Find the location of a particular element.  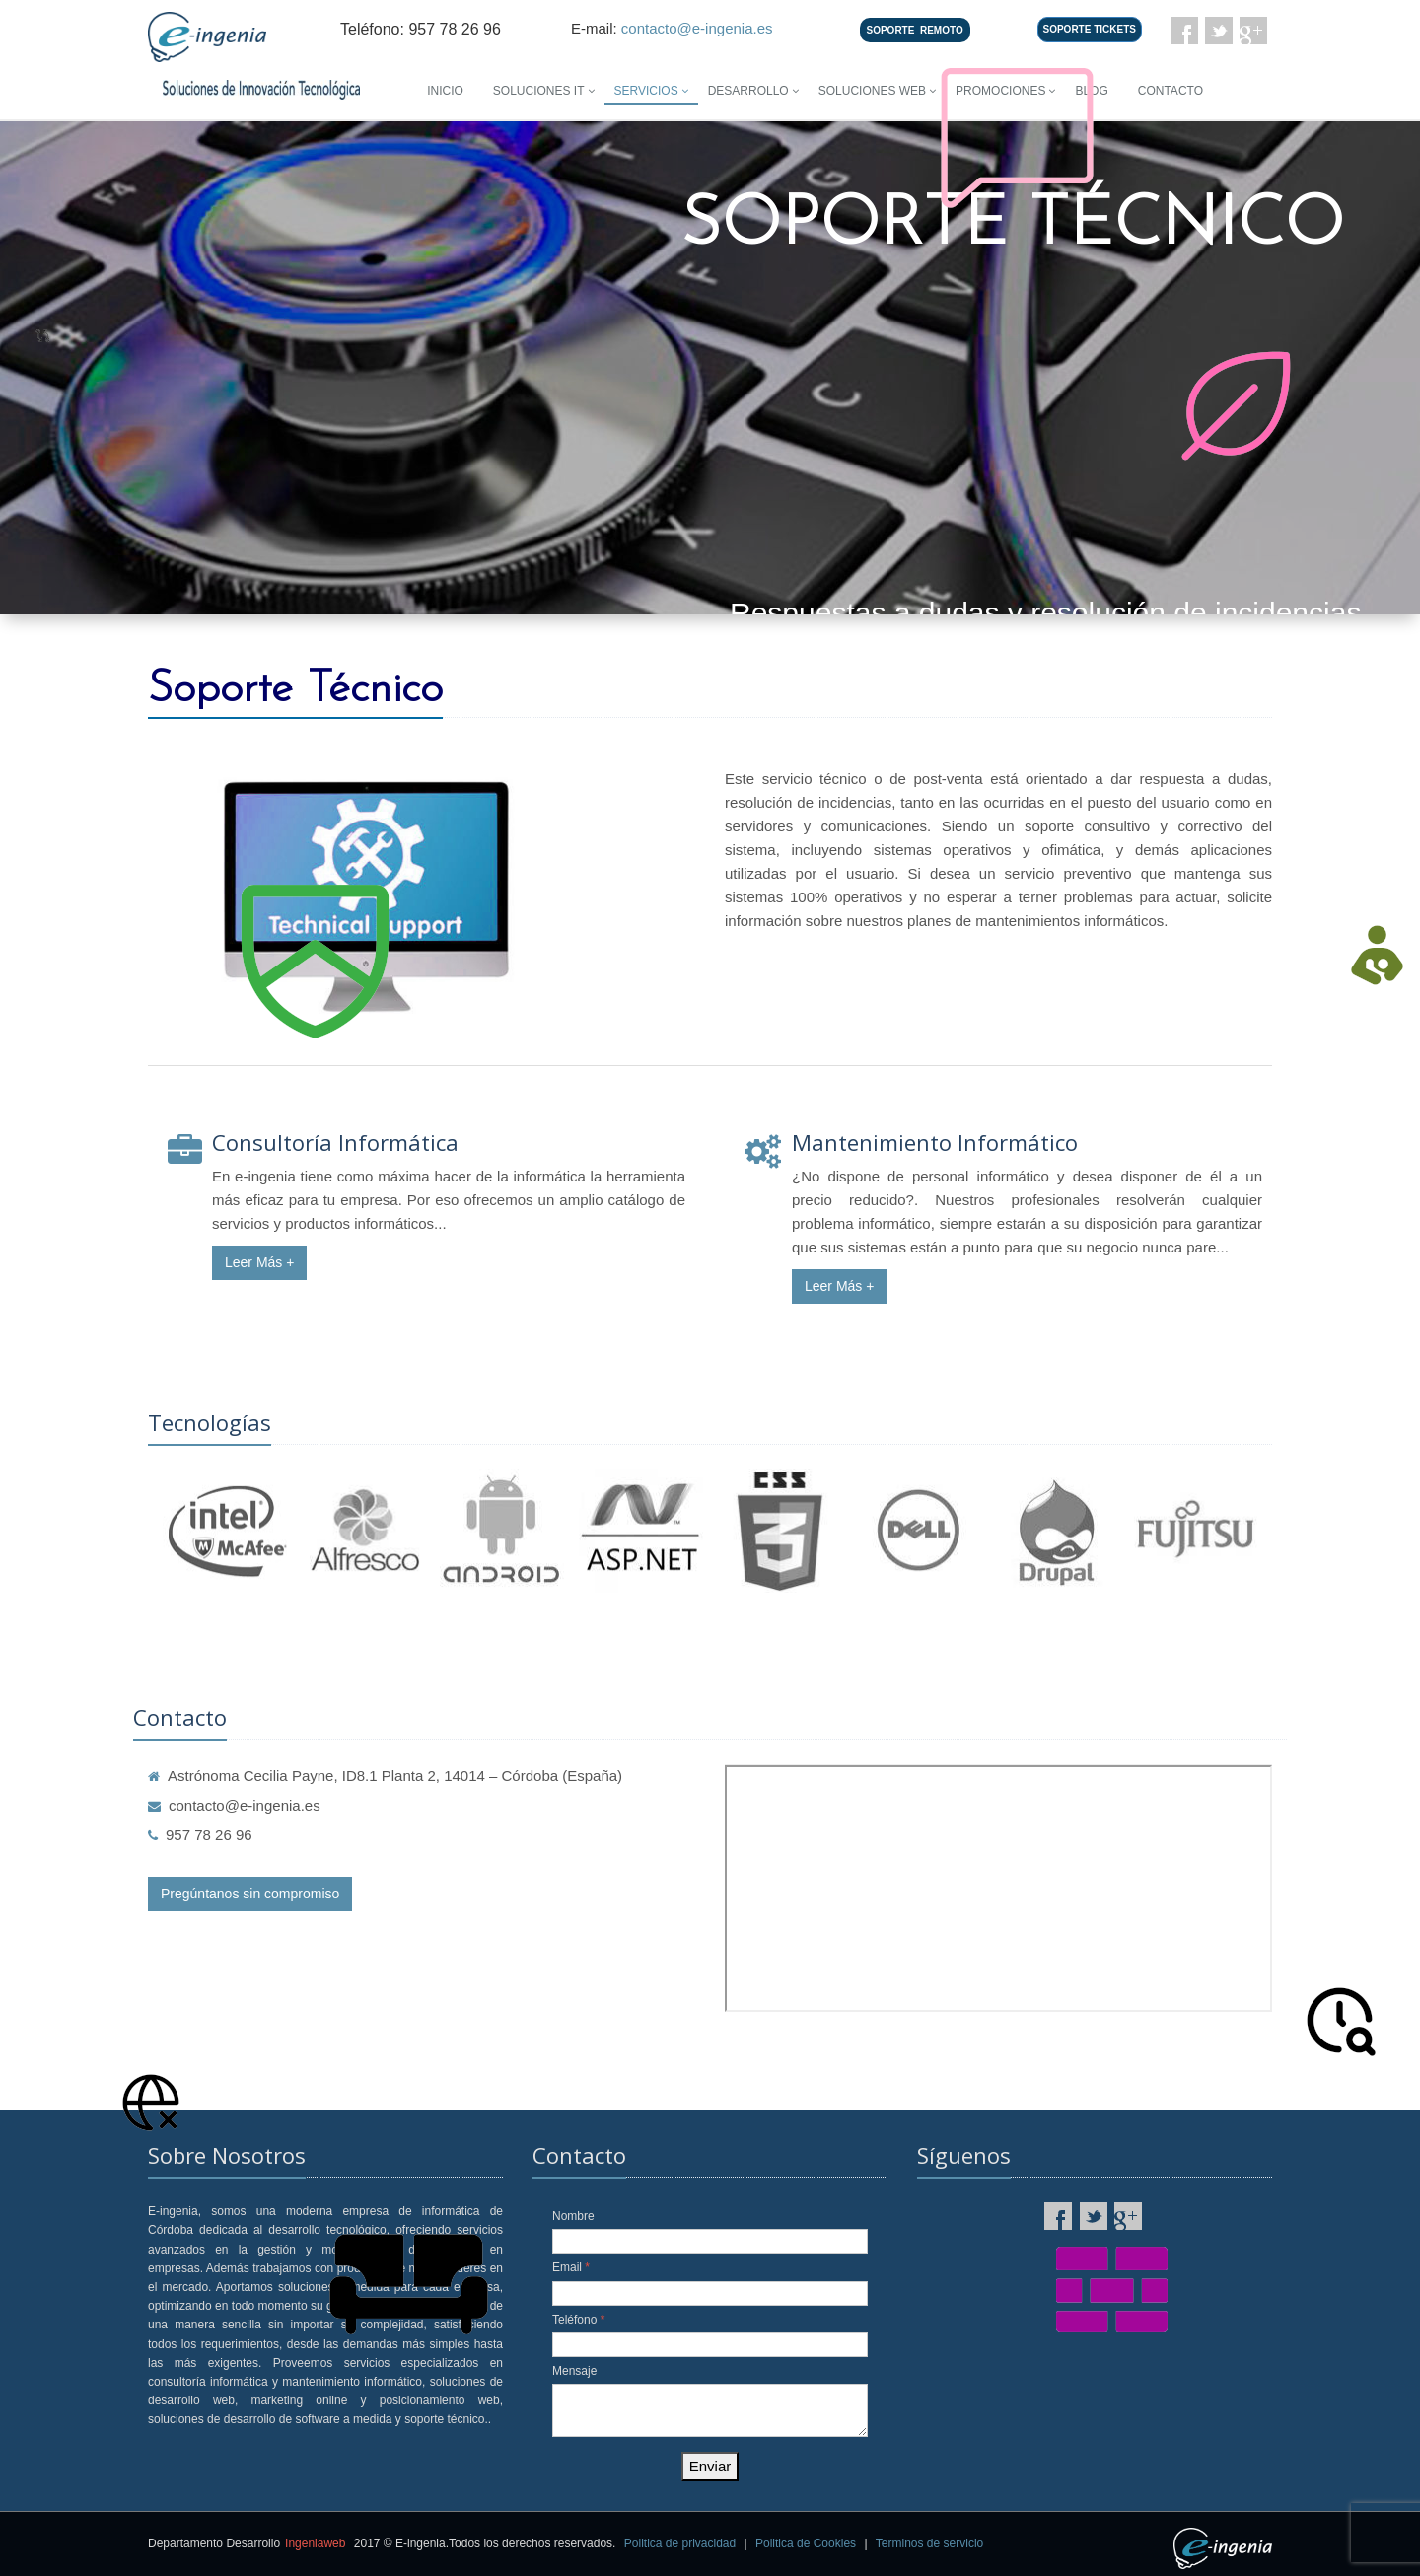

open chat or messaging is located at coordinates (1017, 125).